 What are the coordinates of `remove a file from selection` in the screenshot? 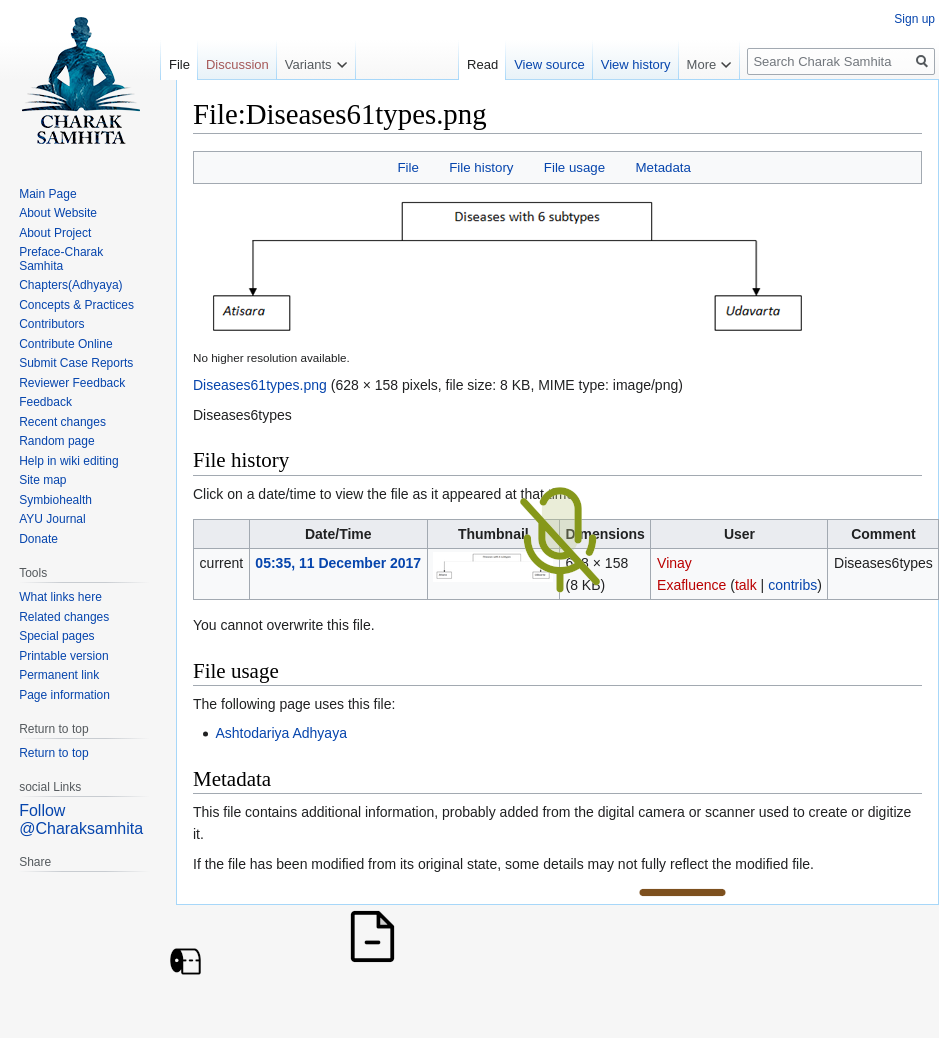 It's located at (372, 936).